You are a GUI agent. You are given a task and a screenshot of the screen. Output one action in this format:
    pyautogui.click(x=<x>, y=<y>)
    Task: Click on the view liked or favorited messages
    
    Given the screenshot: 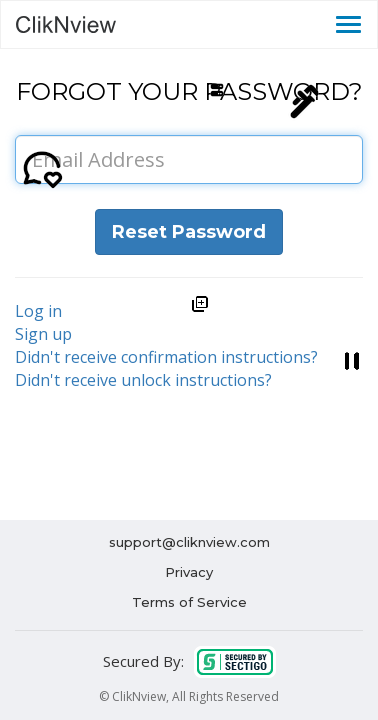 What is the action you would take?
    pyautogui.click(x=42, y=168)
    